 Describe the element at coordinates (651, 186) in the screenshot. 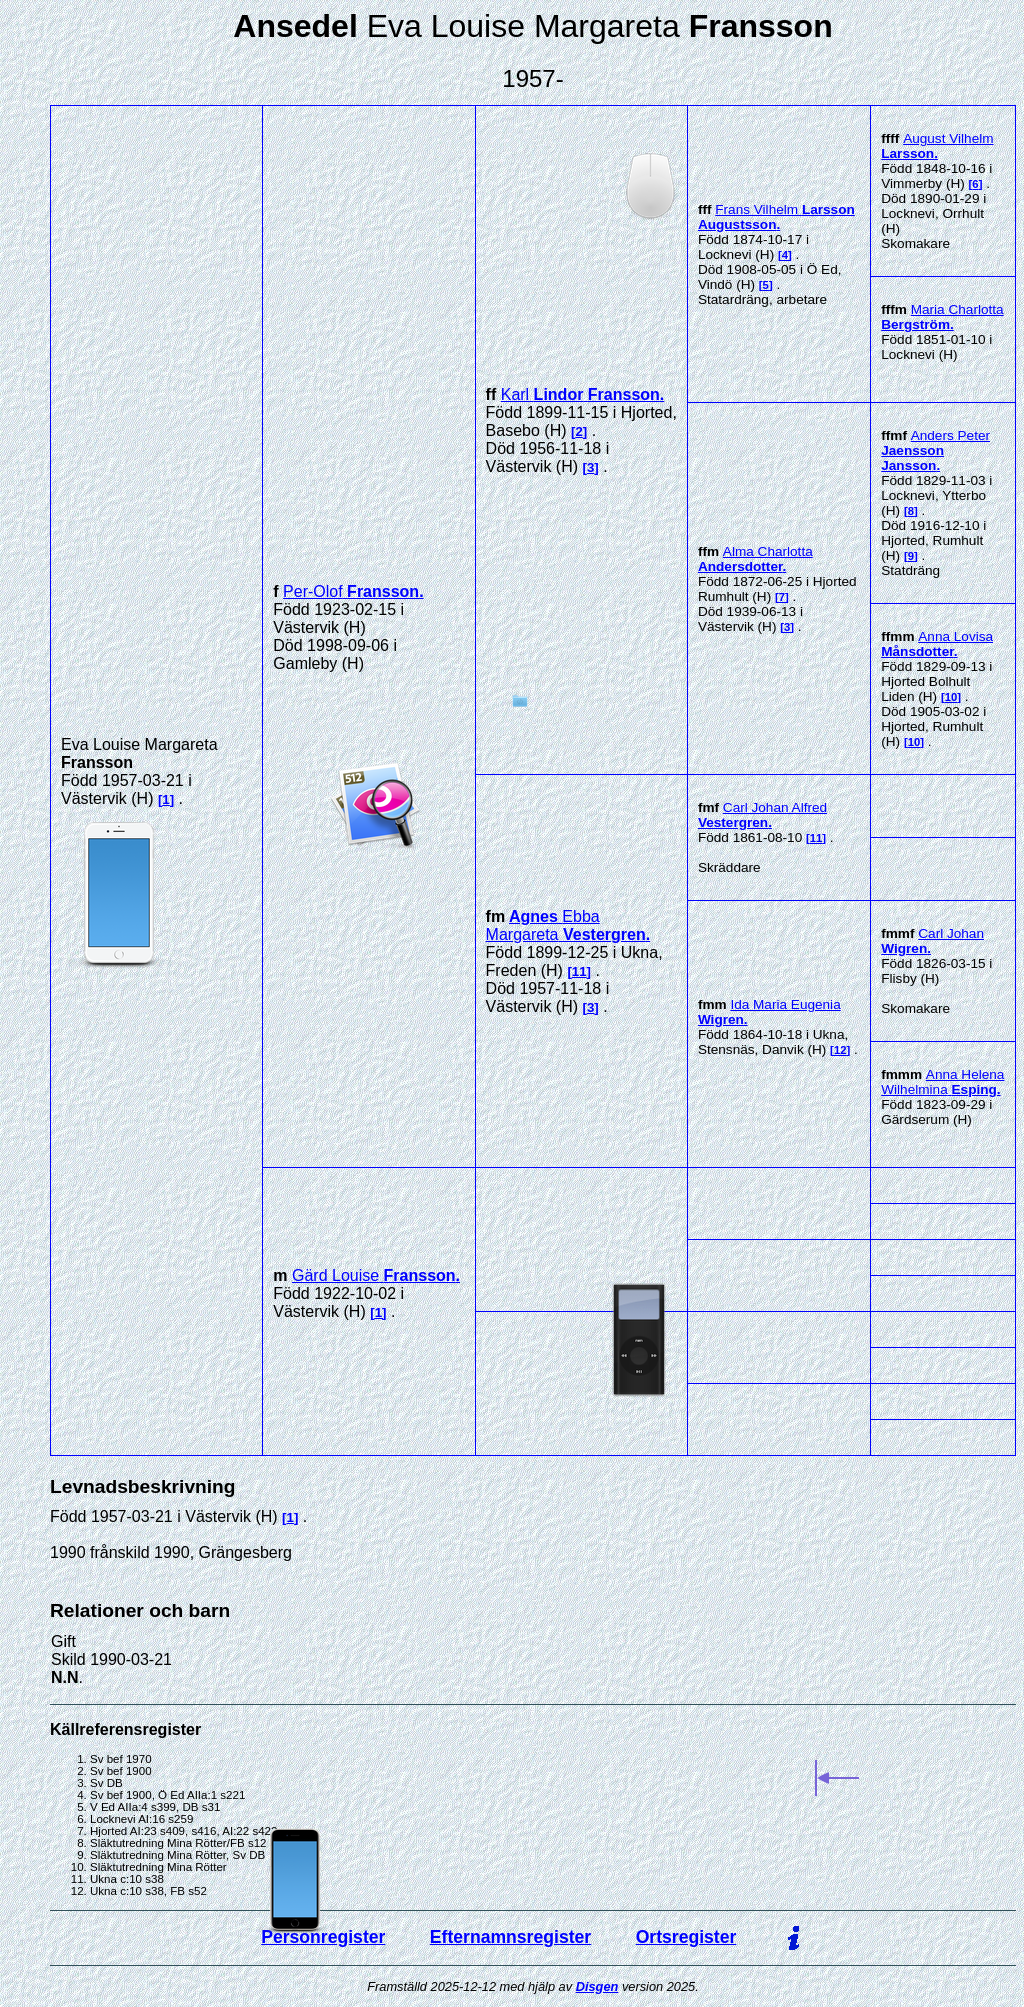

I see `mouse input device settings` at that location.